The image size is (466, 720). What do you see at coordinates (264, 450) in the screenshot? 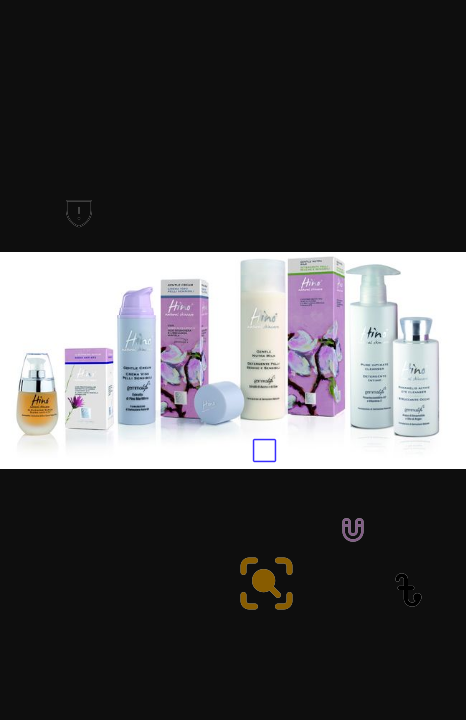
I see `stop media playback` at bounding box center [264, 450].